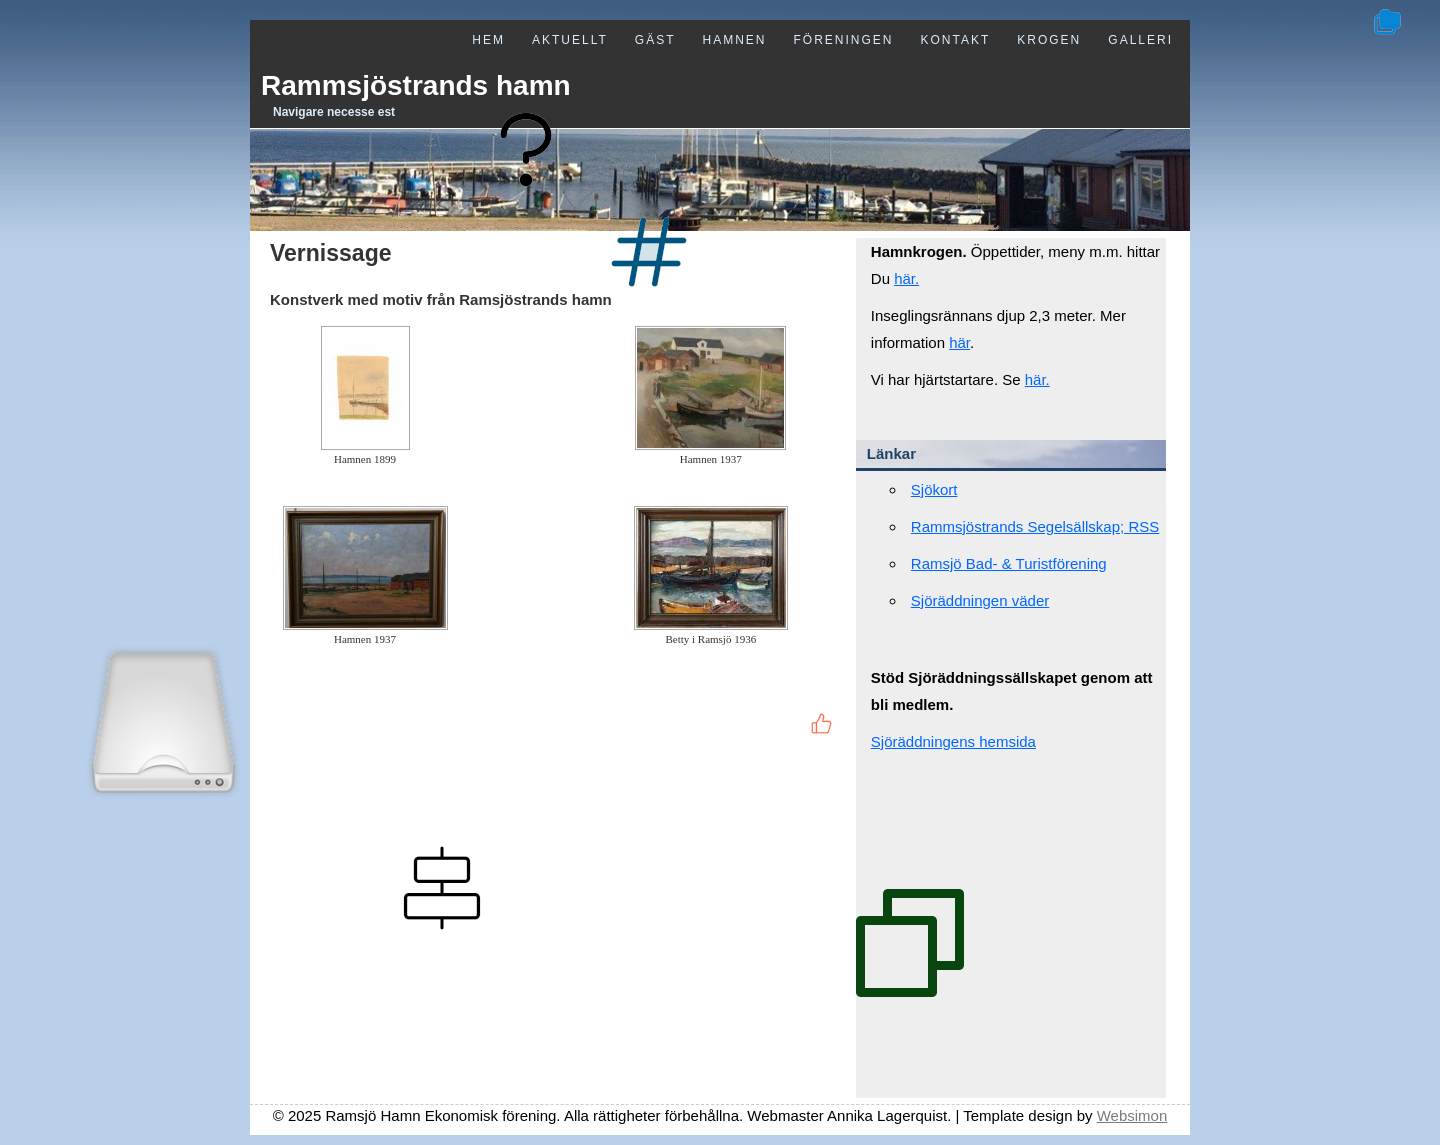 This screenshot has width=1440, height=1145. Describe the element at coordinates (163, 723) in the screenshot. I see `access scanner device settings` at that location.